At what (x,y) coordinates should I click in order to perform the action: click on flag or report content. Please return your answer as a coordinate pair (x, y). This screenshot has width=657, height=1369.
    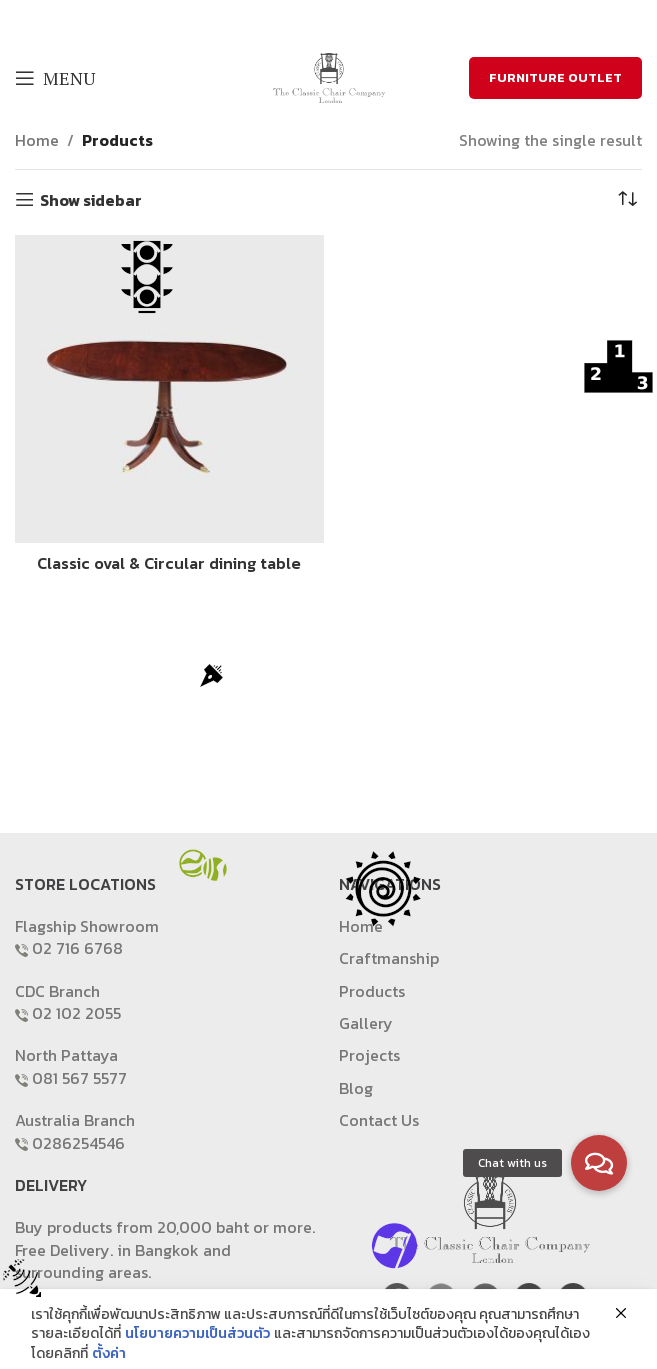
    Looking at the image, I should click on (394, 1245).